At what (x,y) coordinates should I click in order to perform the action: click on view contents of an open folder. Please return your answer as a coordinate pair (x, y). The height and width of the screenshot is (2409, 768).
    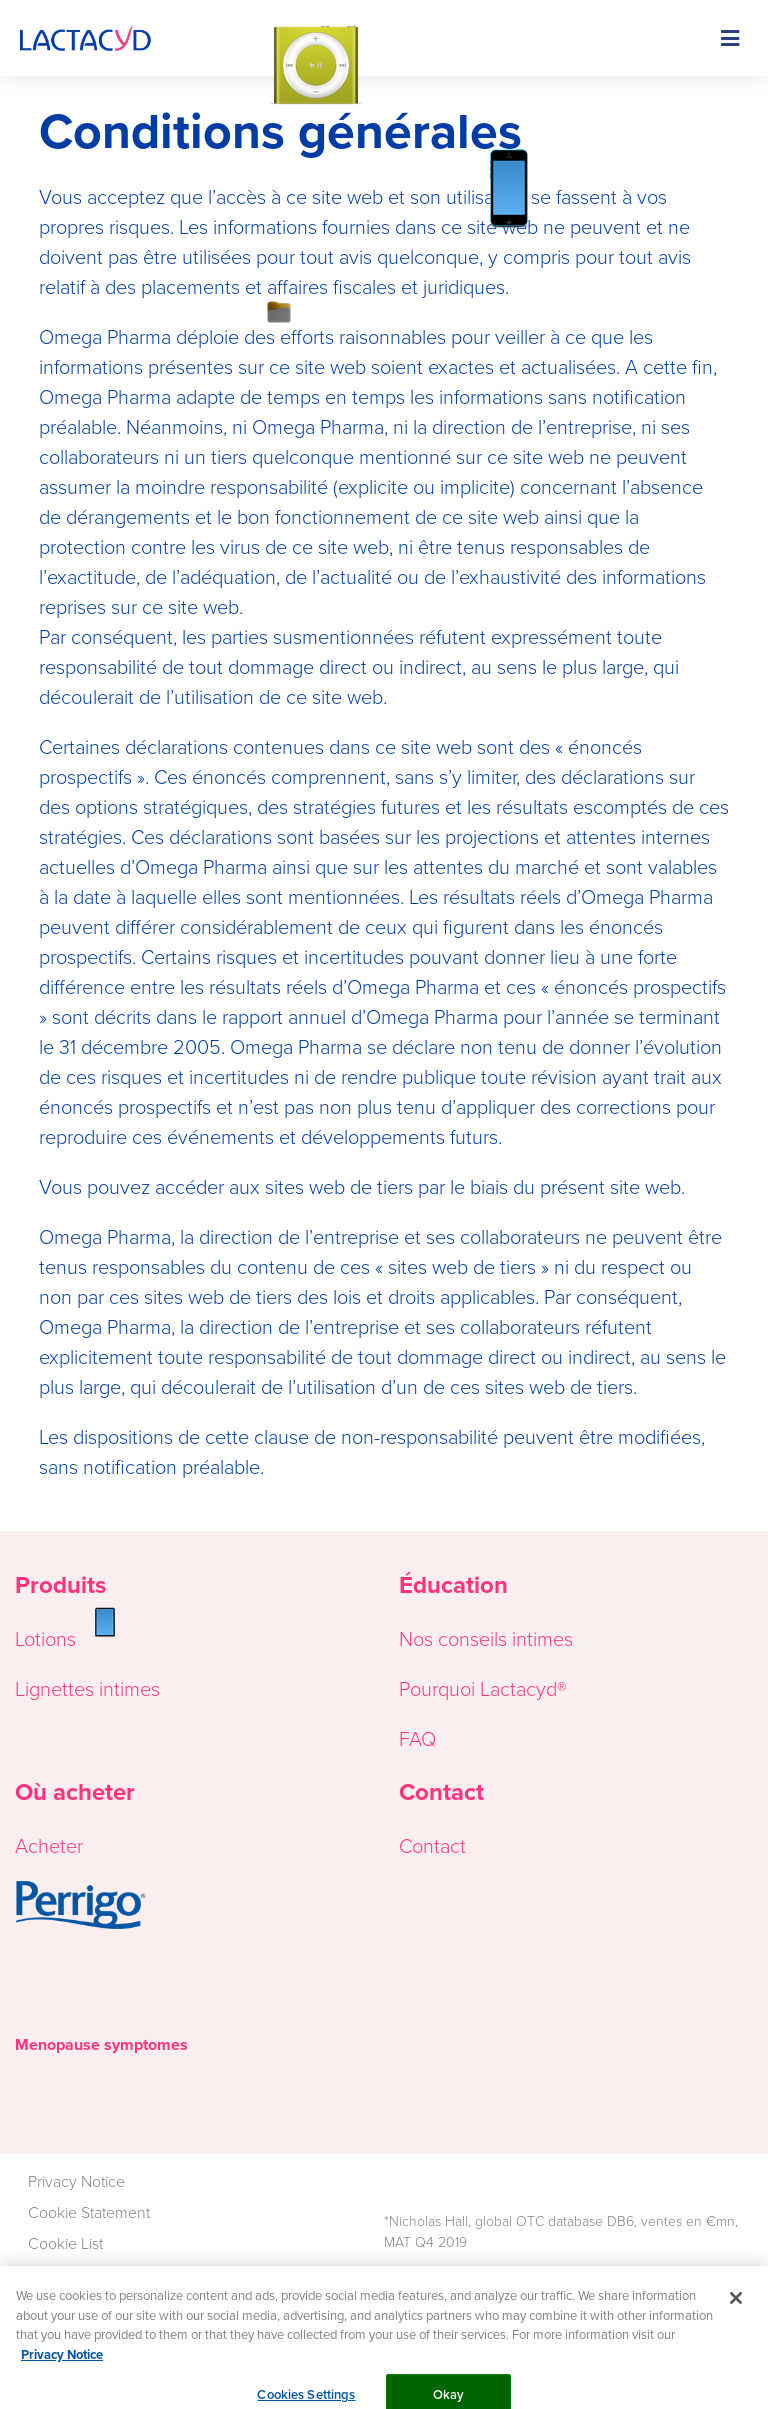
    Looking at the image, I should click on (279, 312).